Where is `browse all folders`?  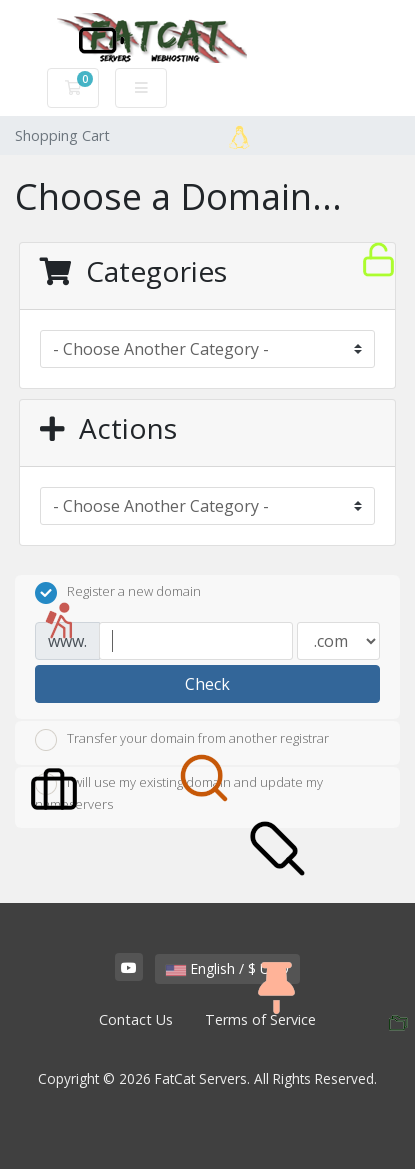 browse all folders is located at coordinates (398, 1023).